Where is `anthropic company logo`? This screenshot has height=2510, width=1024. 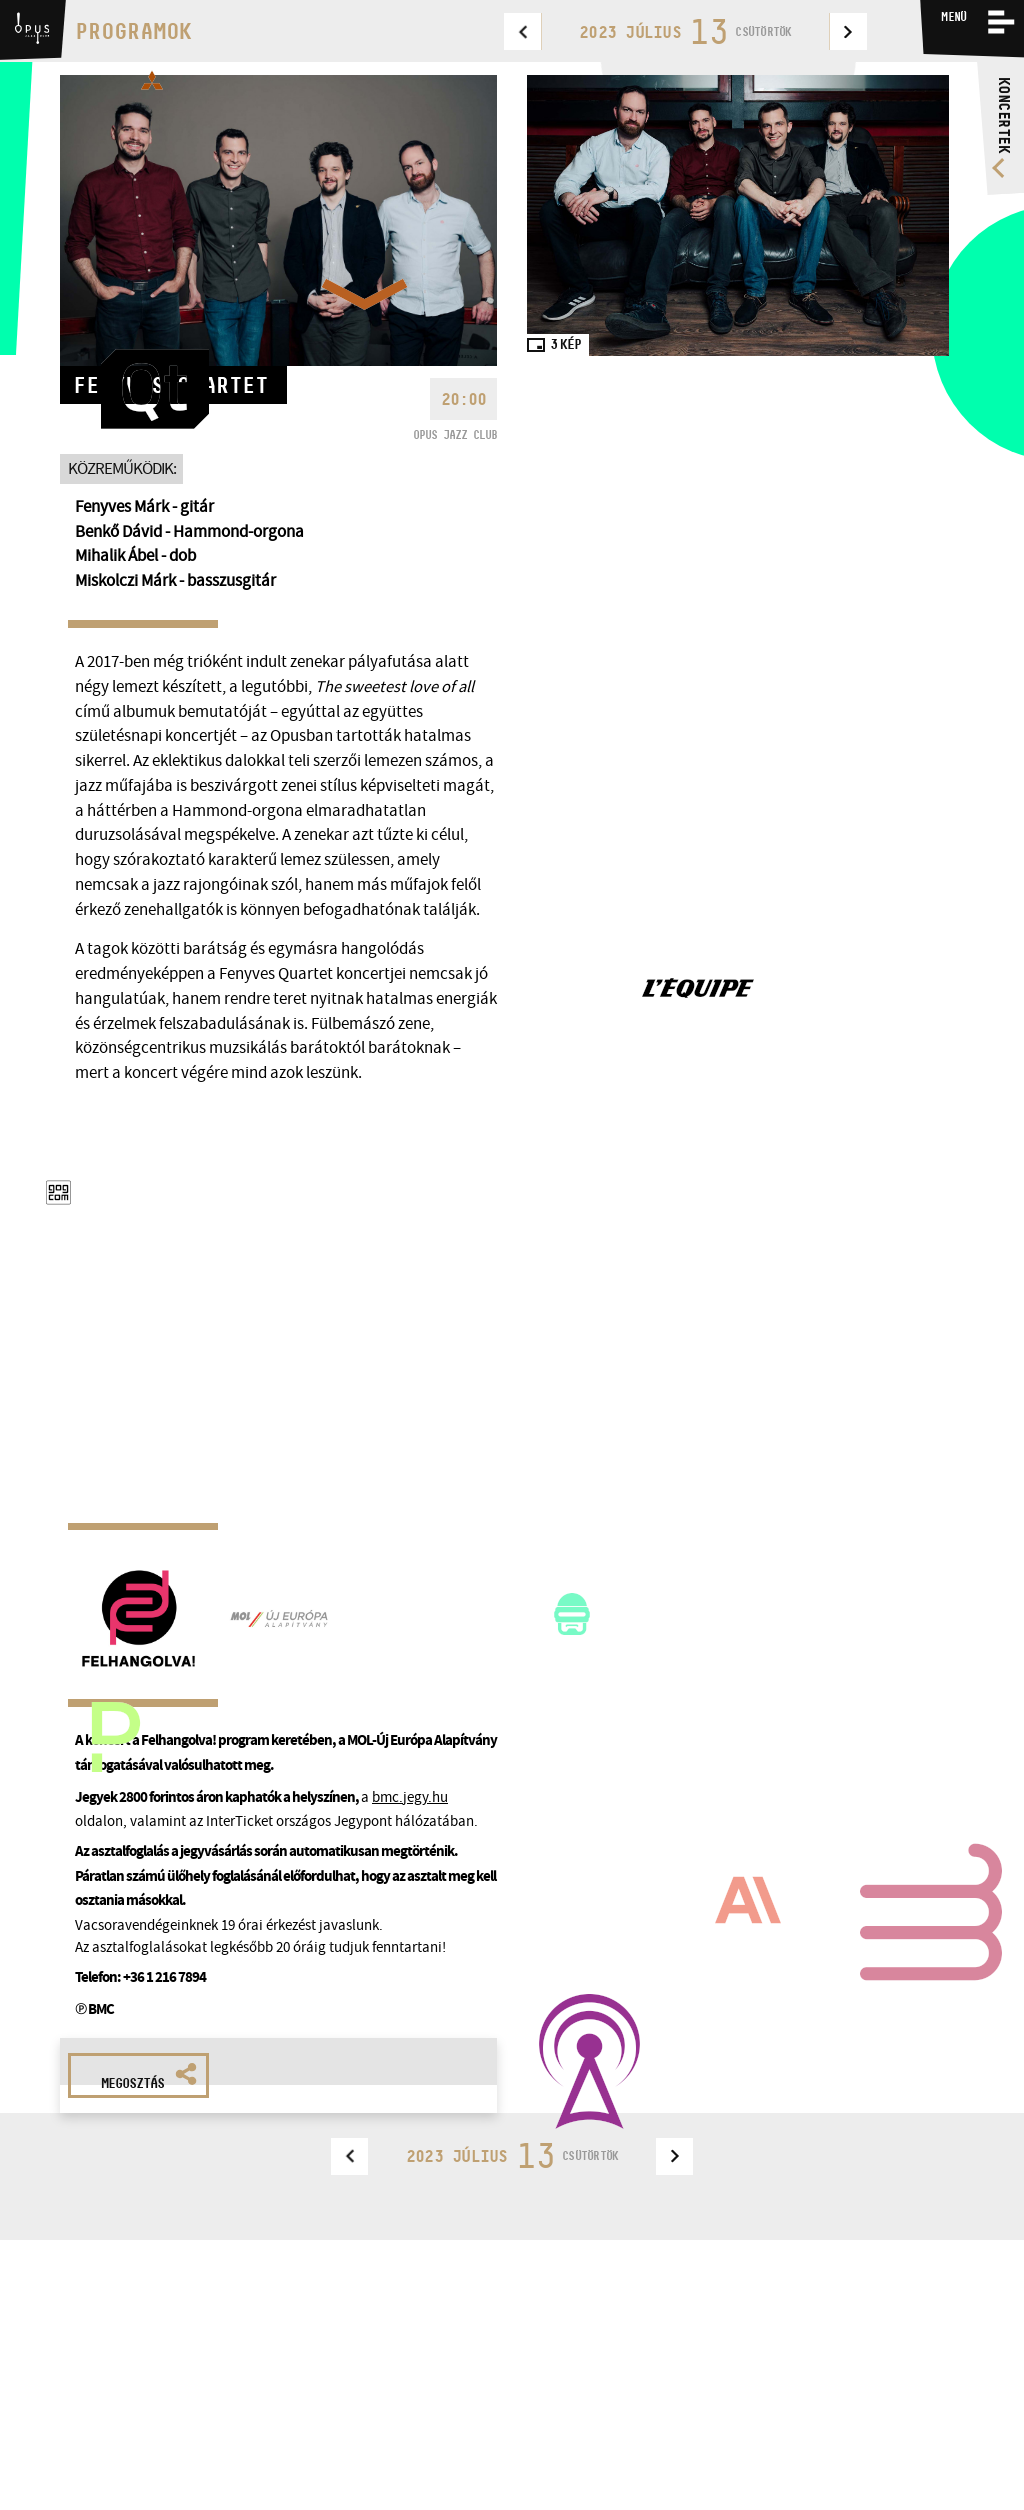
anthropic company logo is located at coordinates (748, 1900).